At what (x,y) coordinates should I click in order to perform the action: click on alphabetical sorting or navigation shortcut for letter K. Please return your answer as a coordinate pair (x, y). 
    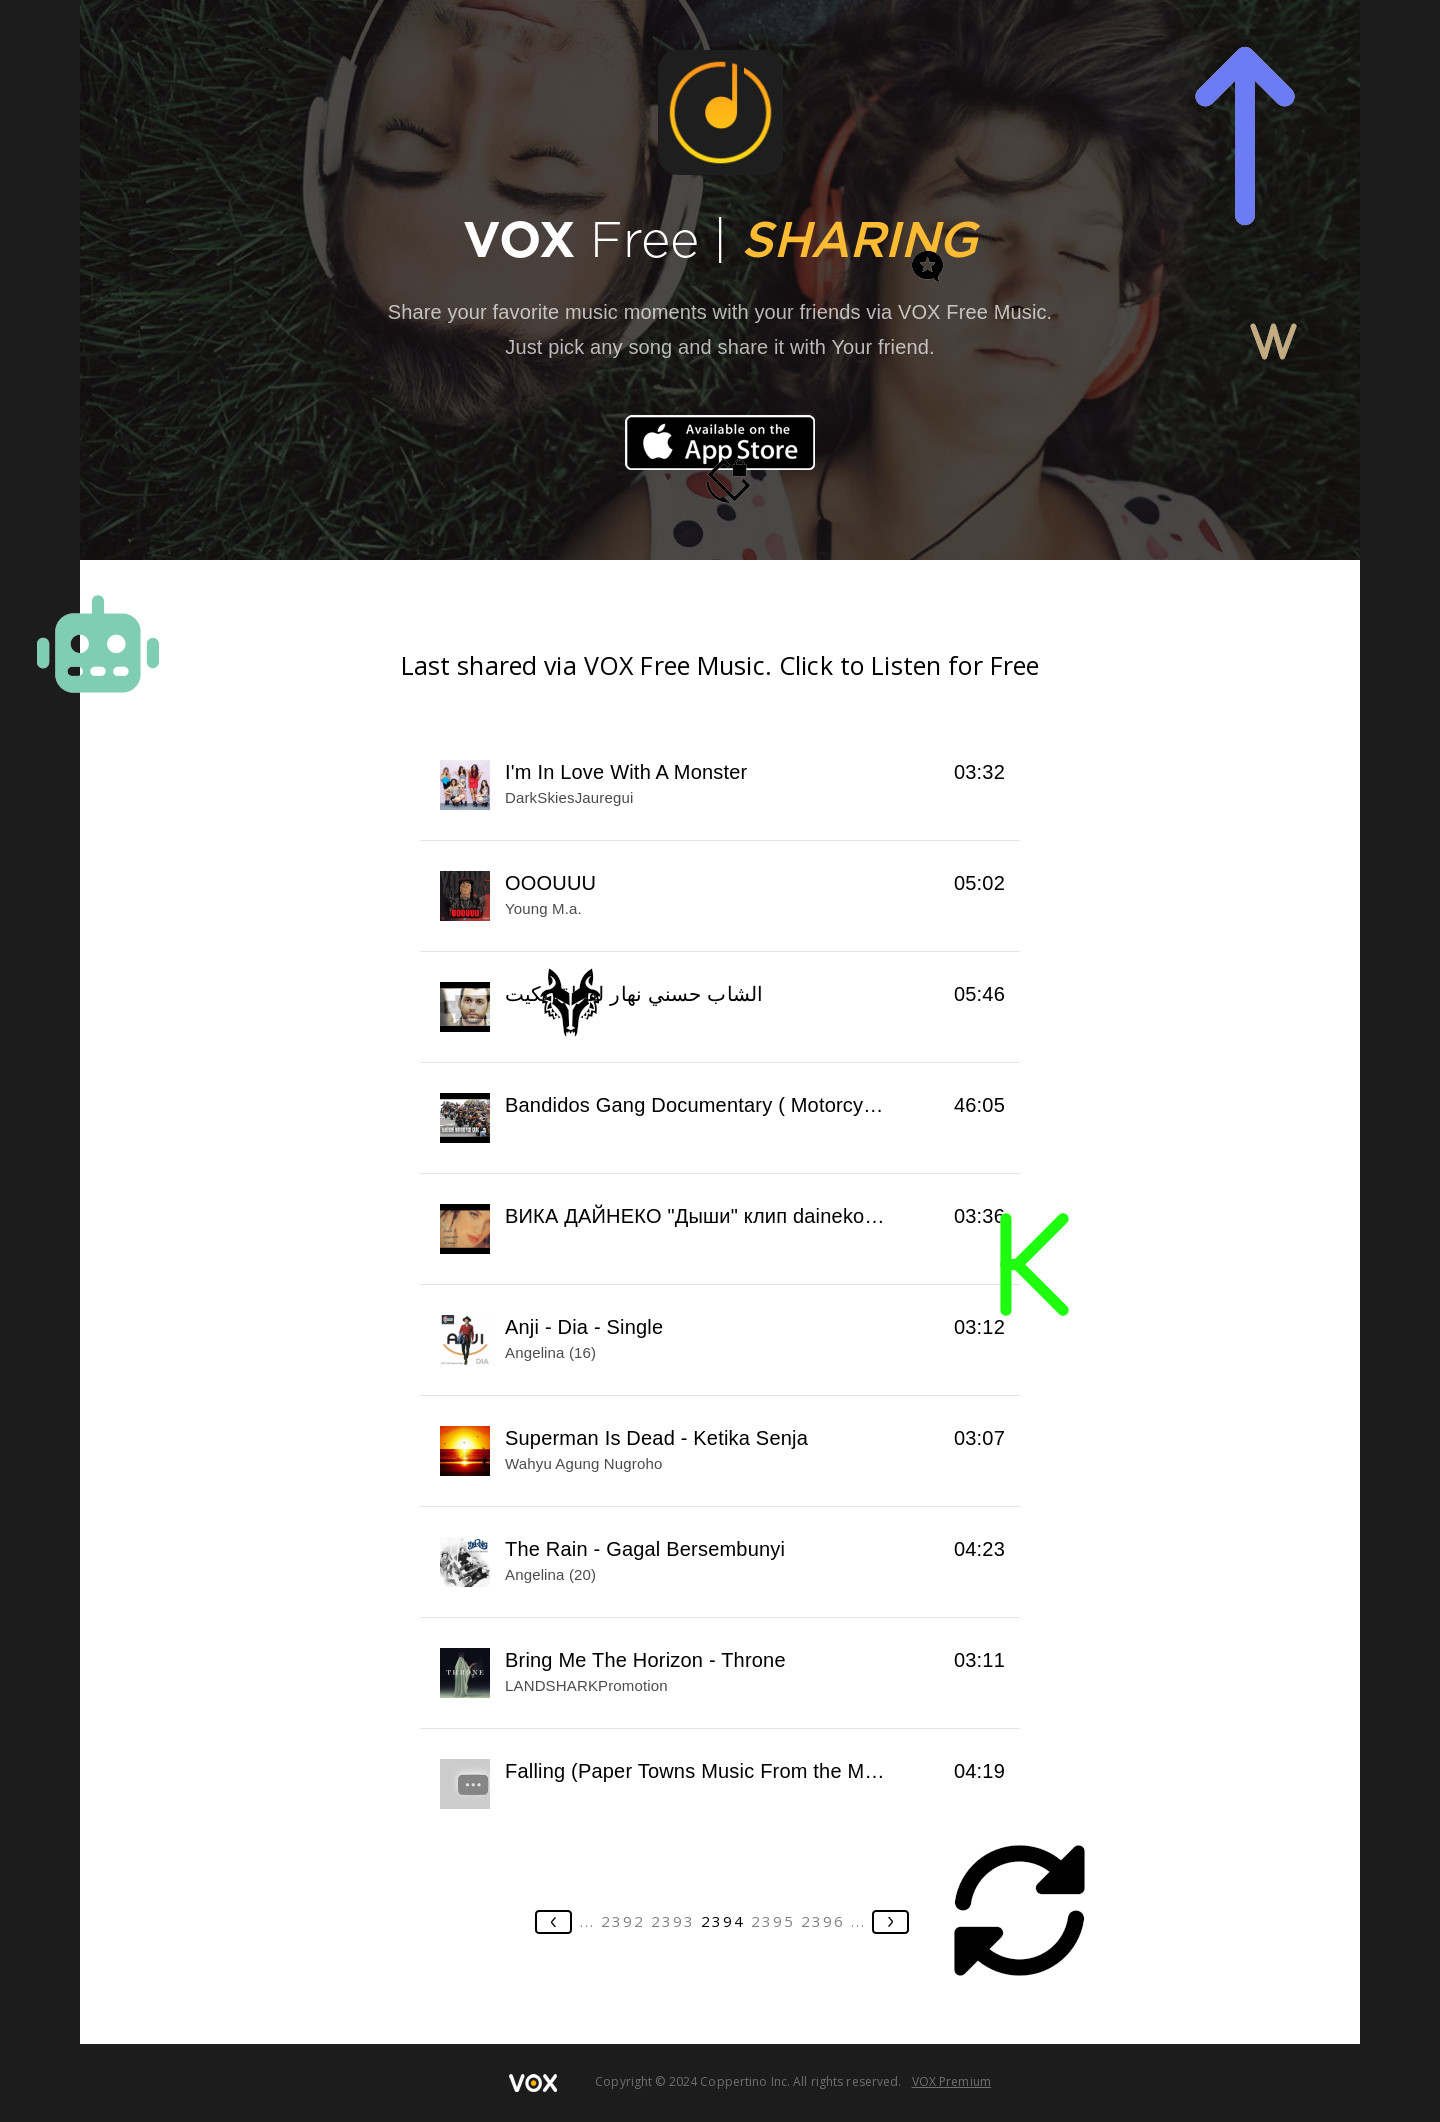
    Looking at the image, I should click on (1034, 1264).